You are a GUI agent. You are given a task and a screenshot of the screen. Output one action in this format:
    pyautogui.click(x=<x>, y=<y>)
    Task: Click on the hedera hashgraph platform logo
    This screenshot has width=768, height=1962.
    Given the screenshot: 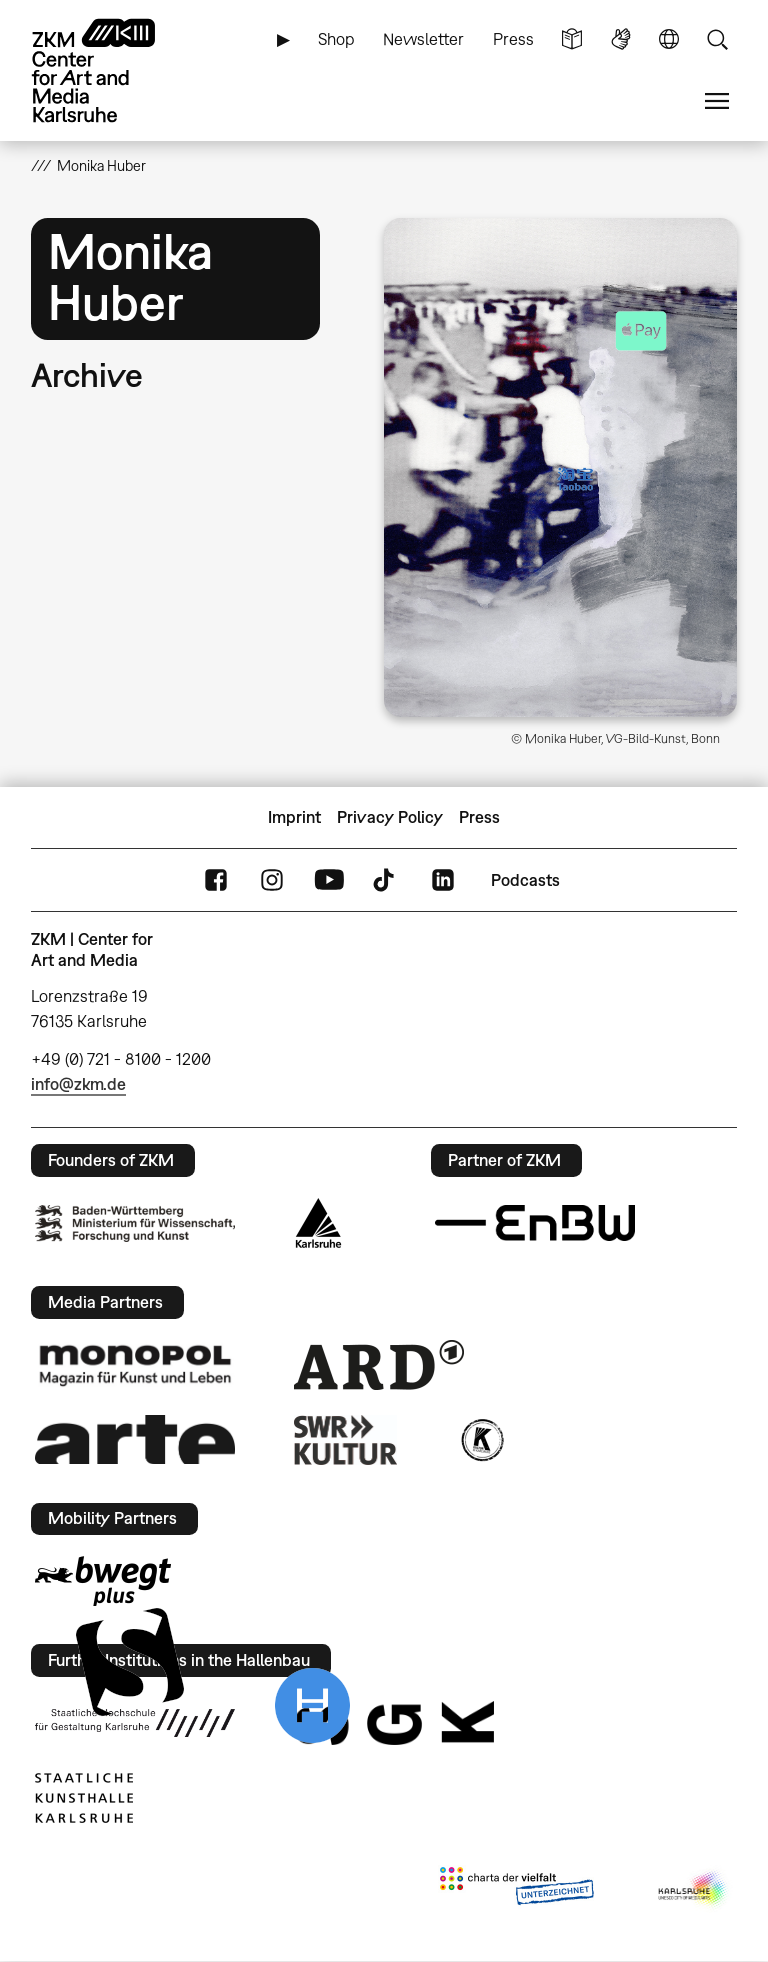 What is the action you would take?
    pyautogui.click(x=312, y=1705)
    